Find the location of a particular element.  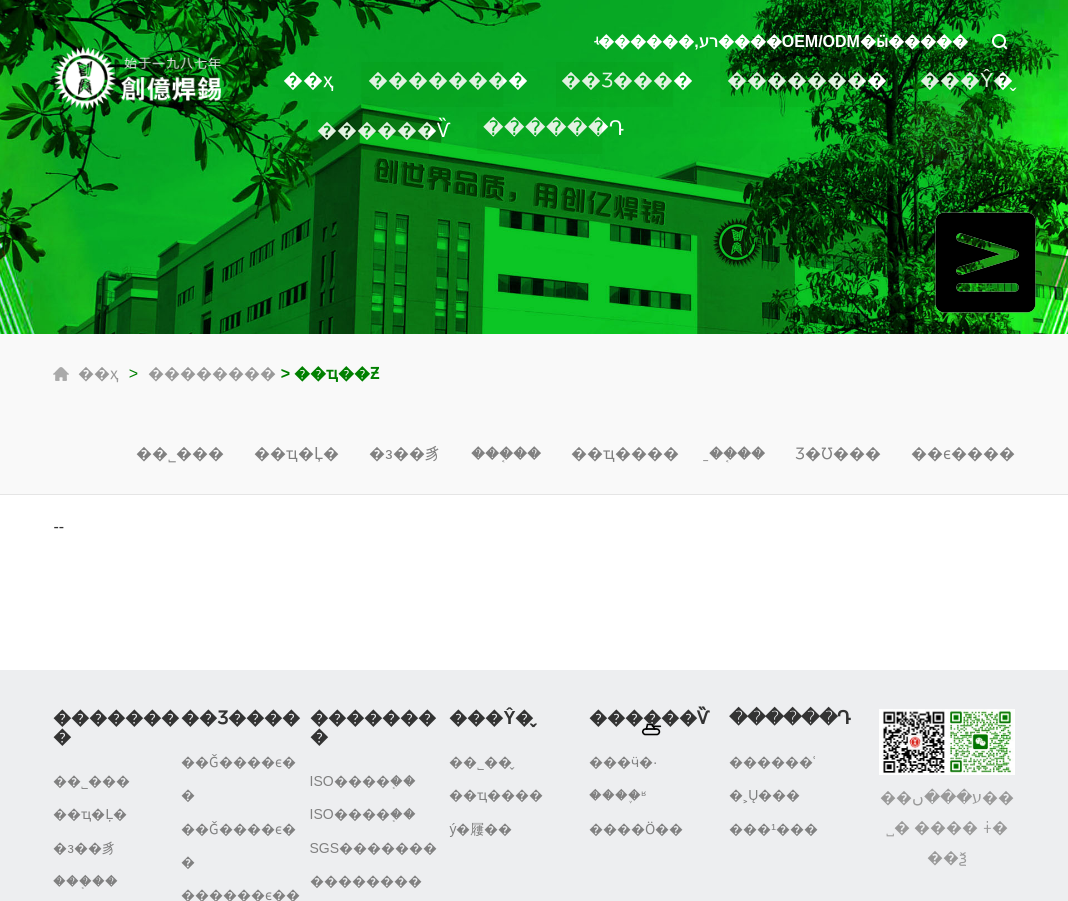

military or defense-related feature is located at coordinates (652, 729).